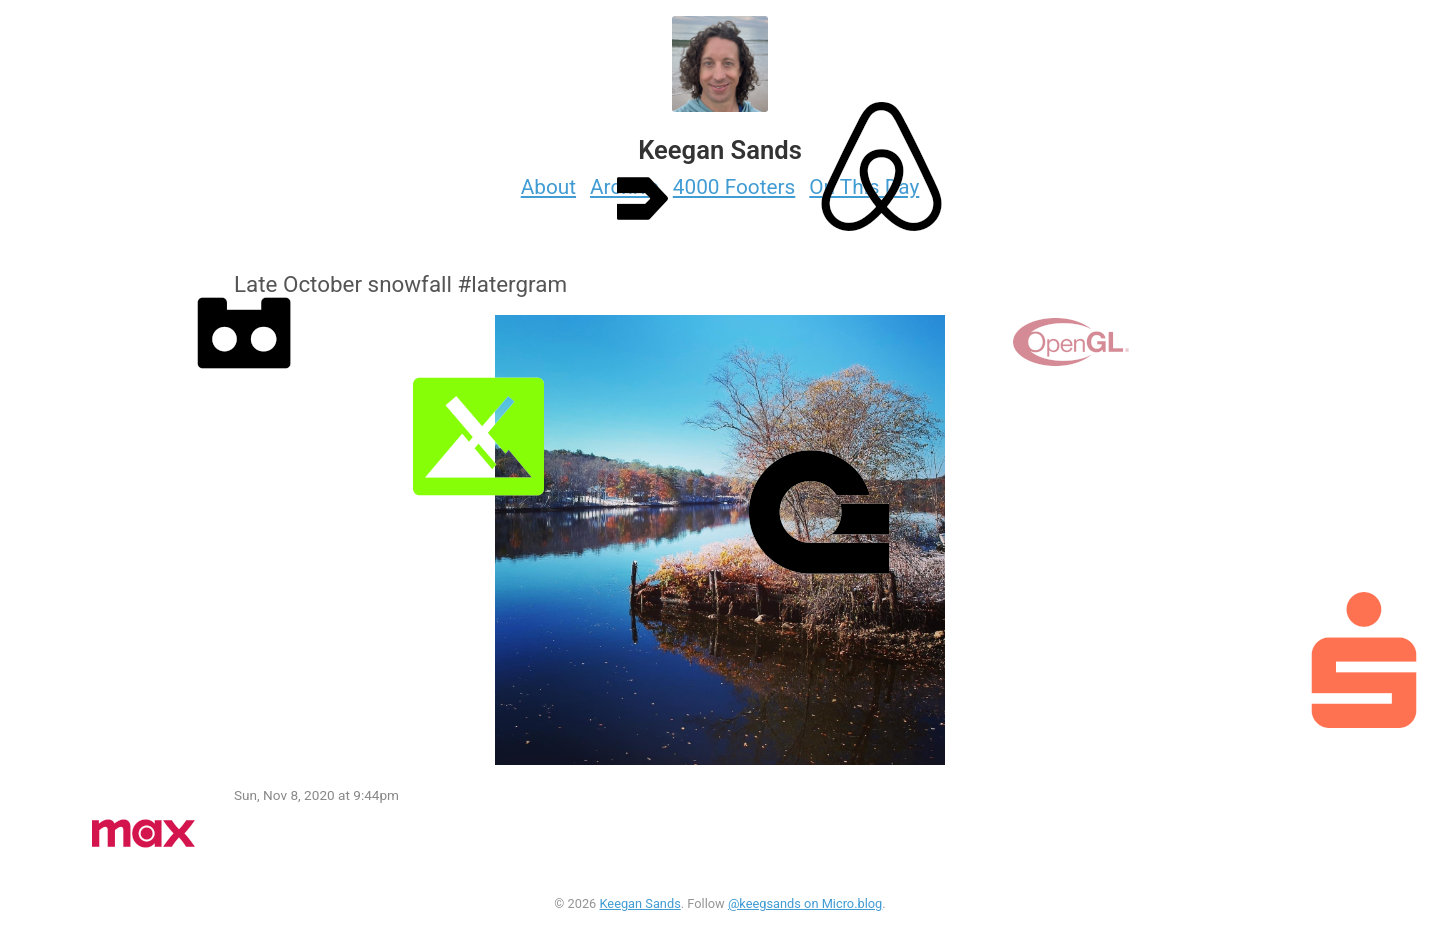 This screenshot has height=943, width=1440. I want to click on simplybuilt brand logo, so click(244, 333).